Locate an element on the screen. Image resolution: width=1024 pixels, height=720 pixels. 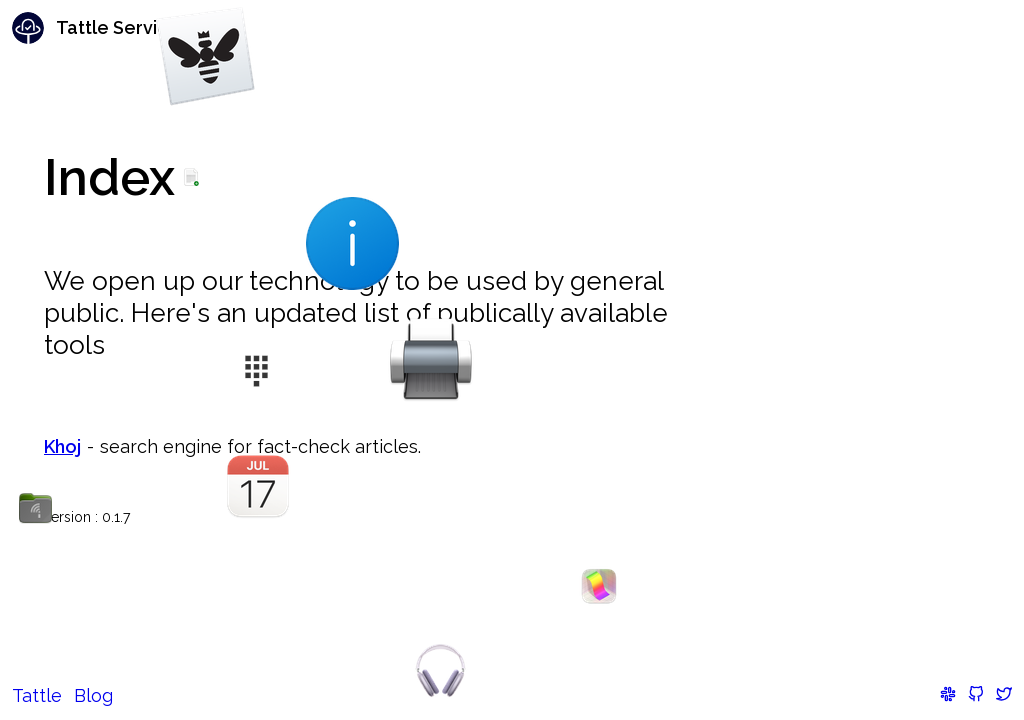
open calendar app is located at coordinates (258, 486).